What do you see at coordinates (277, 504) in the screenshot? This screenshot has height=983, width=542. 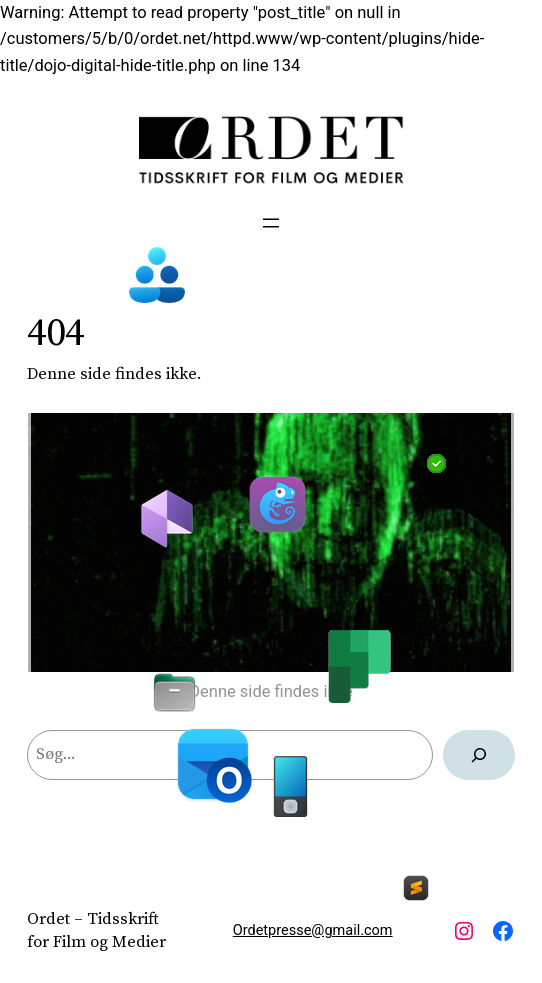 I see `open gns3 network simulation software` at bounding box center [277, 504].